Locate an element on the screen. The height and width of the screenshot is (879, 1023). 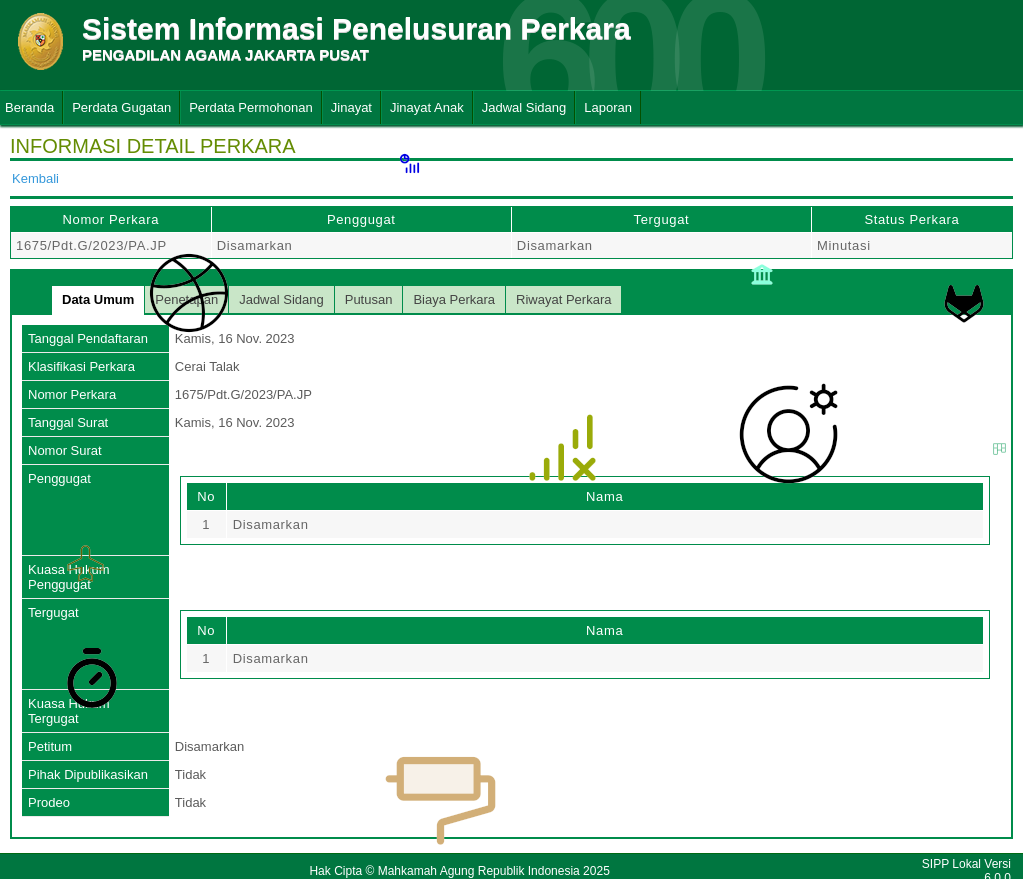
open GitLab repository is located at coordinates (964, 303).